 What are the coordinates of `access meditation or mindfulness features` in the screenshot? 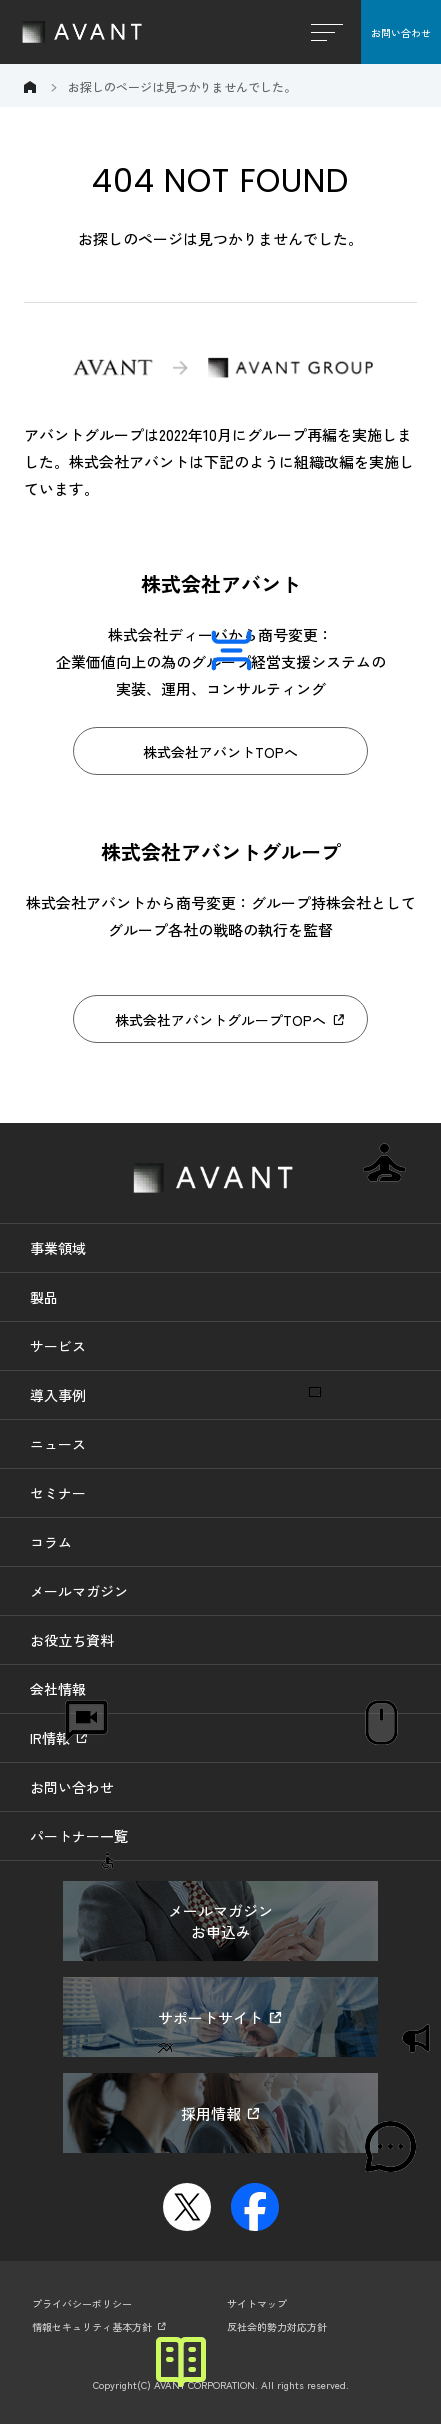 It's located at (384, 1162).